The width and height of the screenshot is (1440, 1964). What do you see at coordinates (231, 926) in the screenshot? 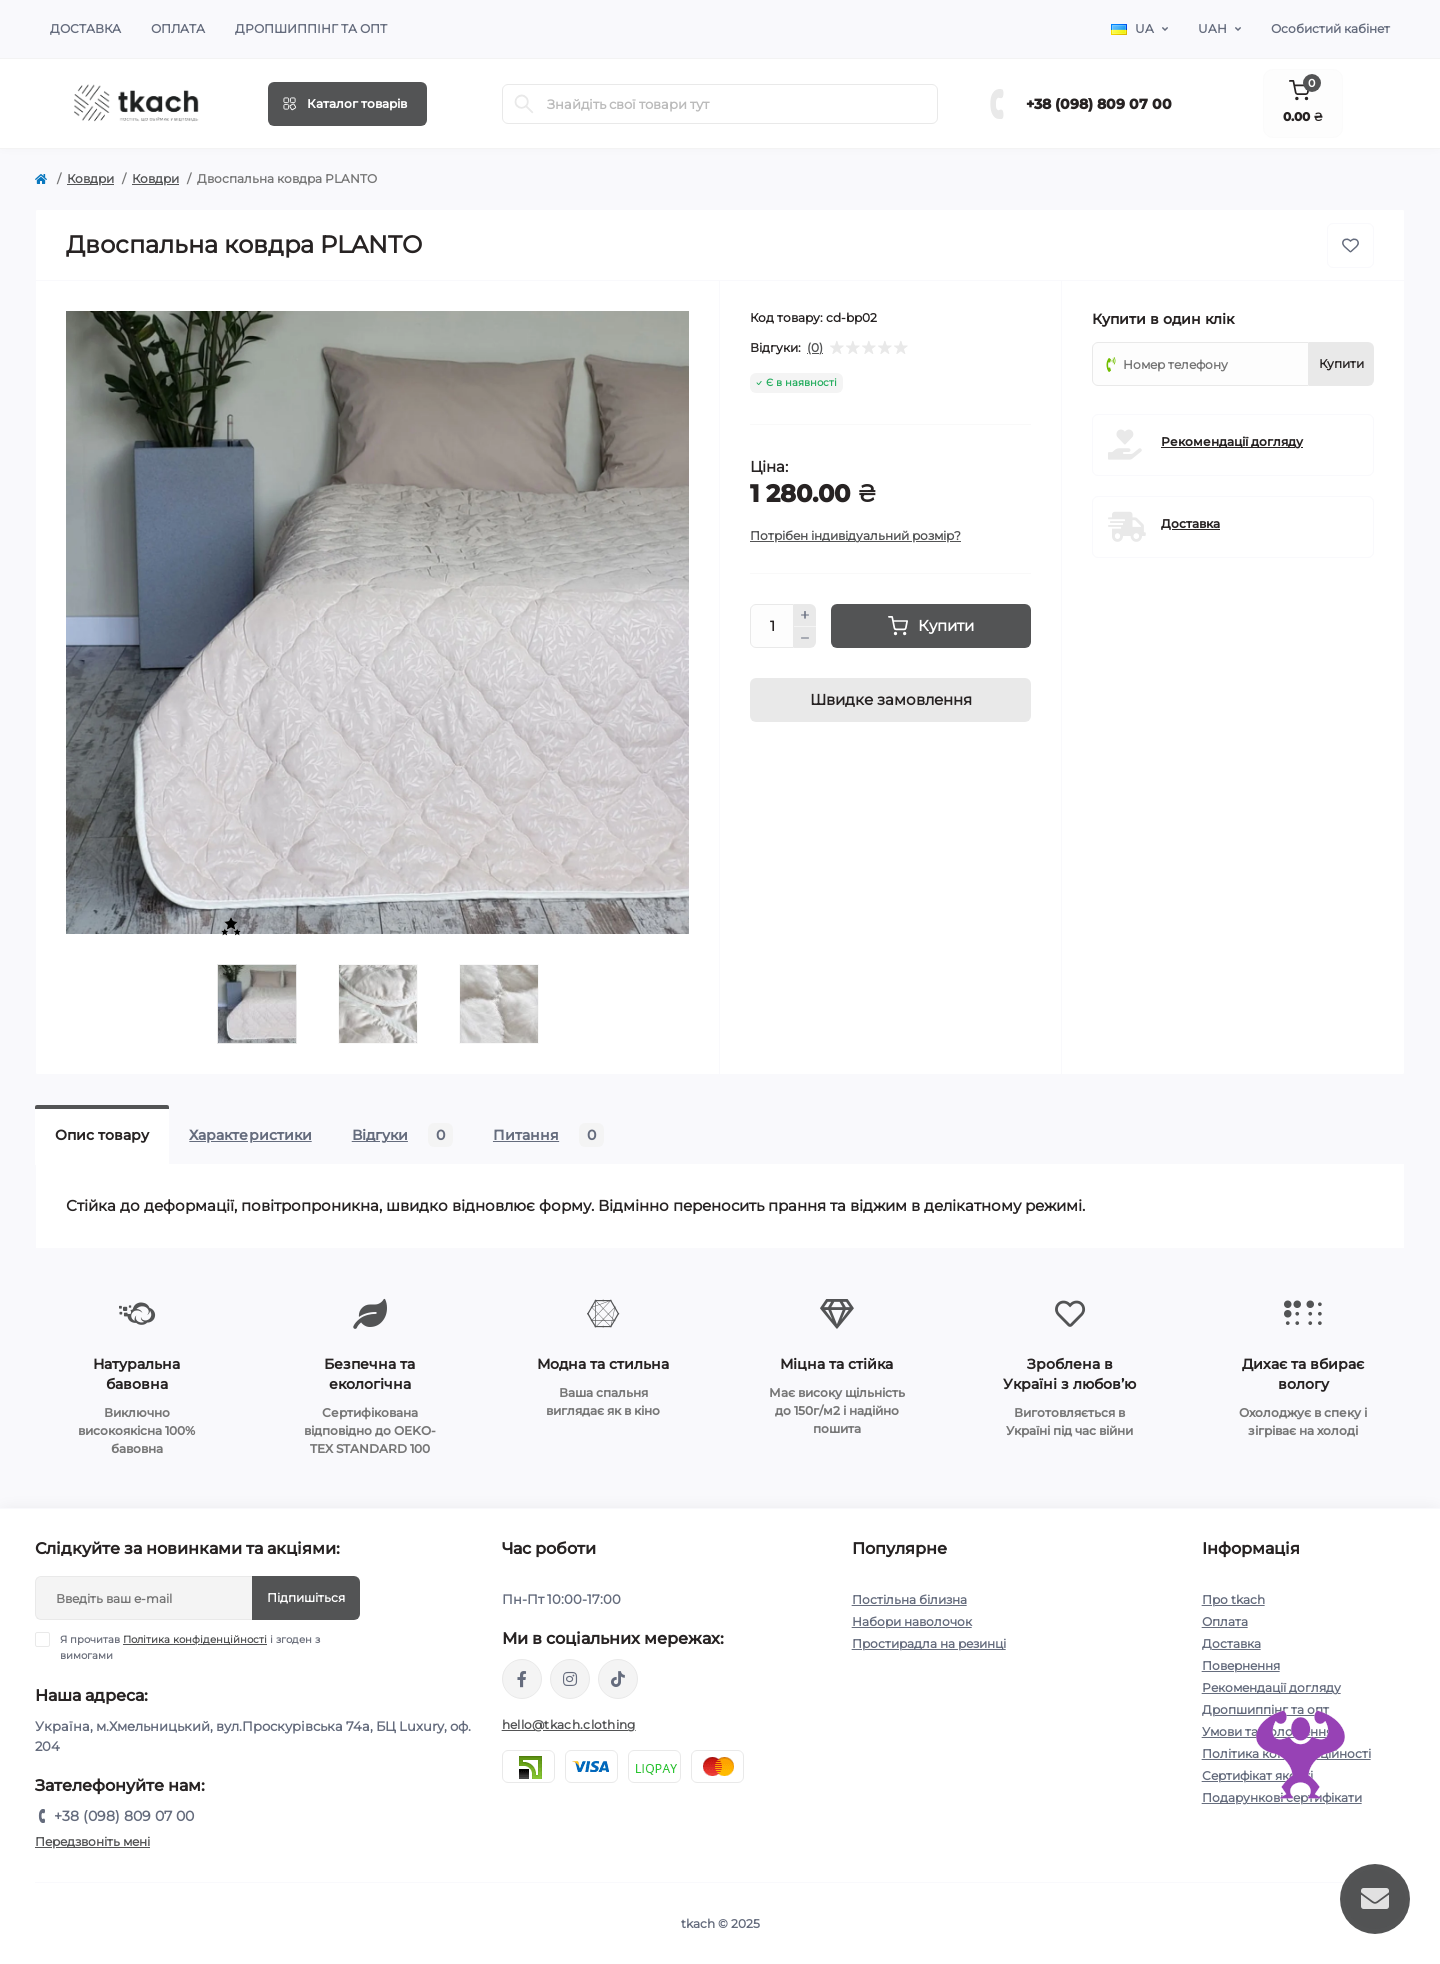
I see `view your ratings or reviews` at bounding box center [231, 926].